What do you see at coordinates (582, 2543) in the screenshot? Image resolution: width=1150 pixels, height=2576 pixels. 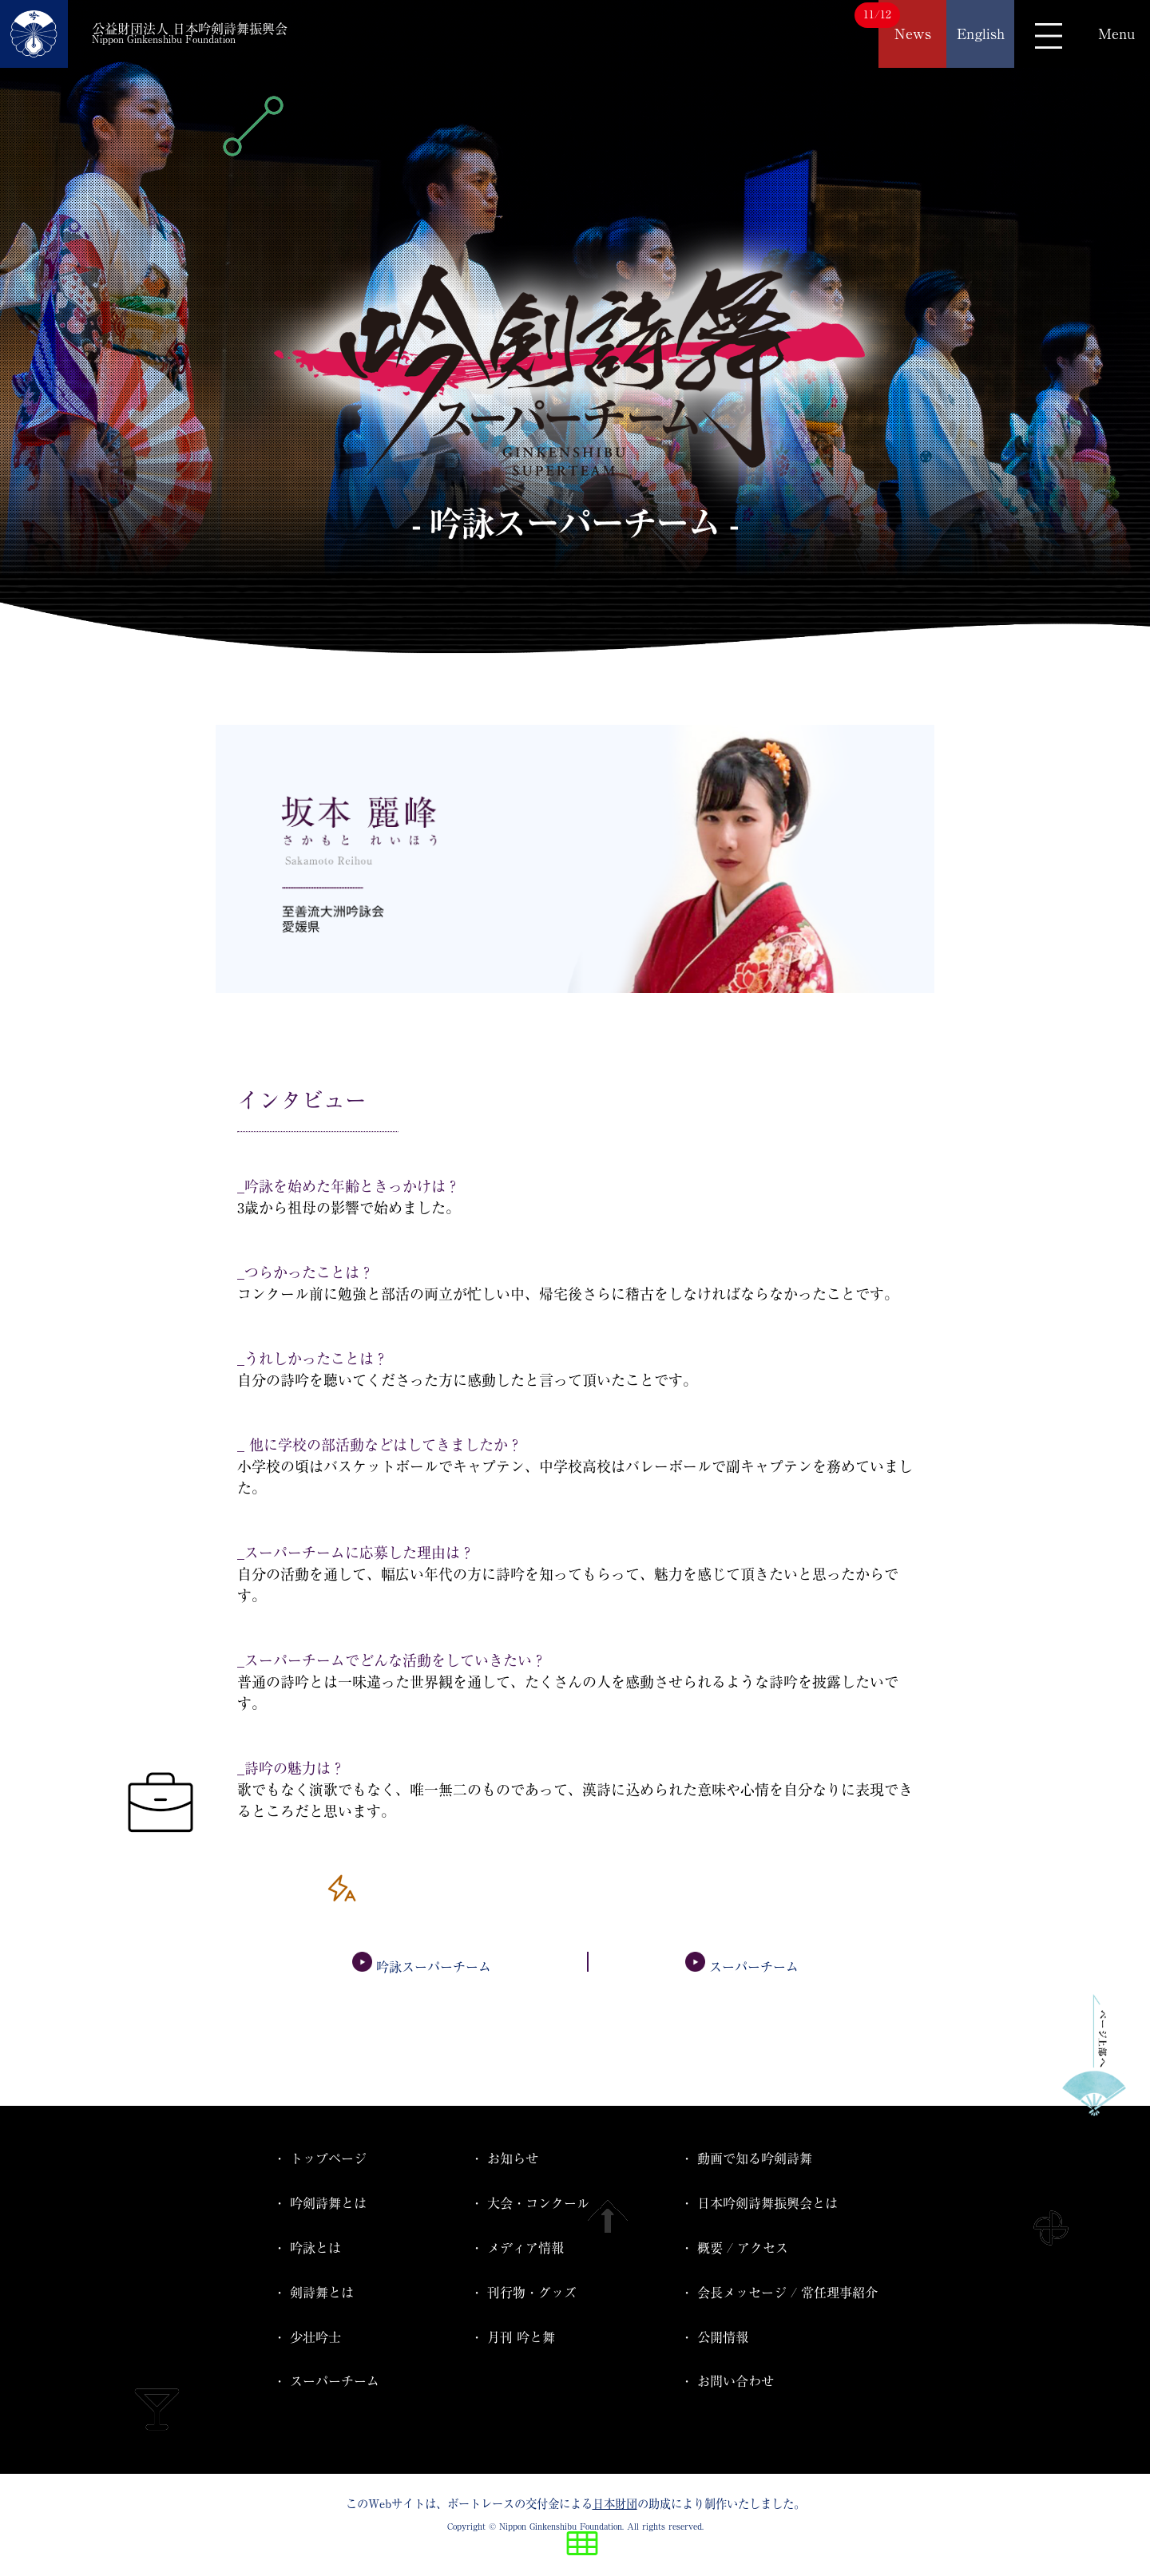 I see `view all apps or menu options` at bounding box center [582, 2543].